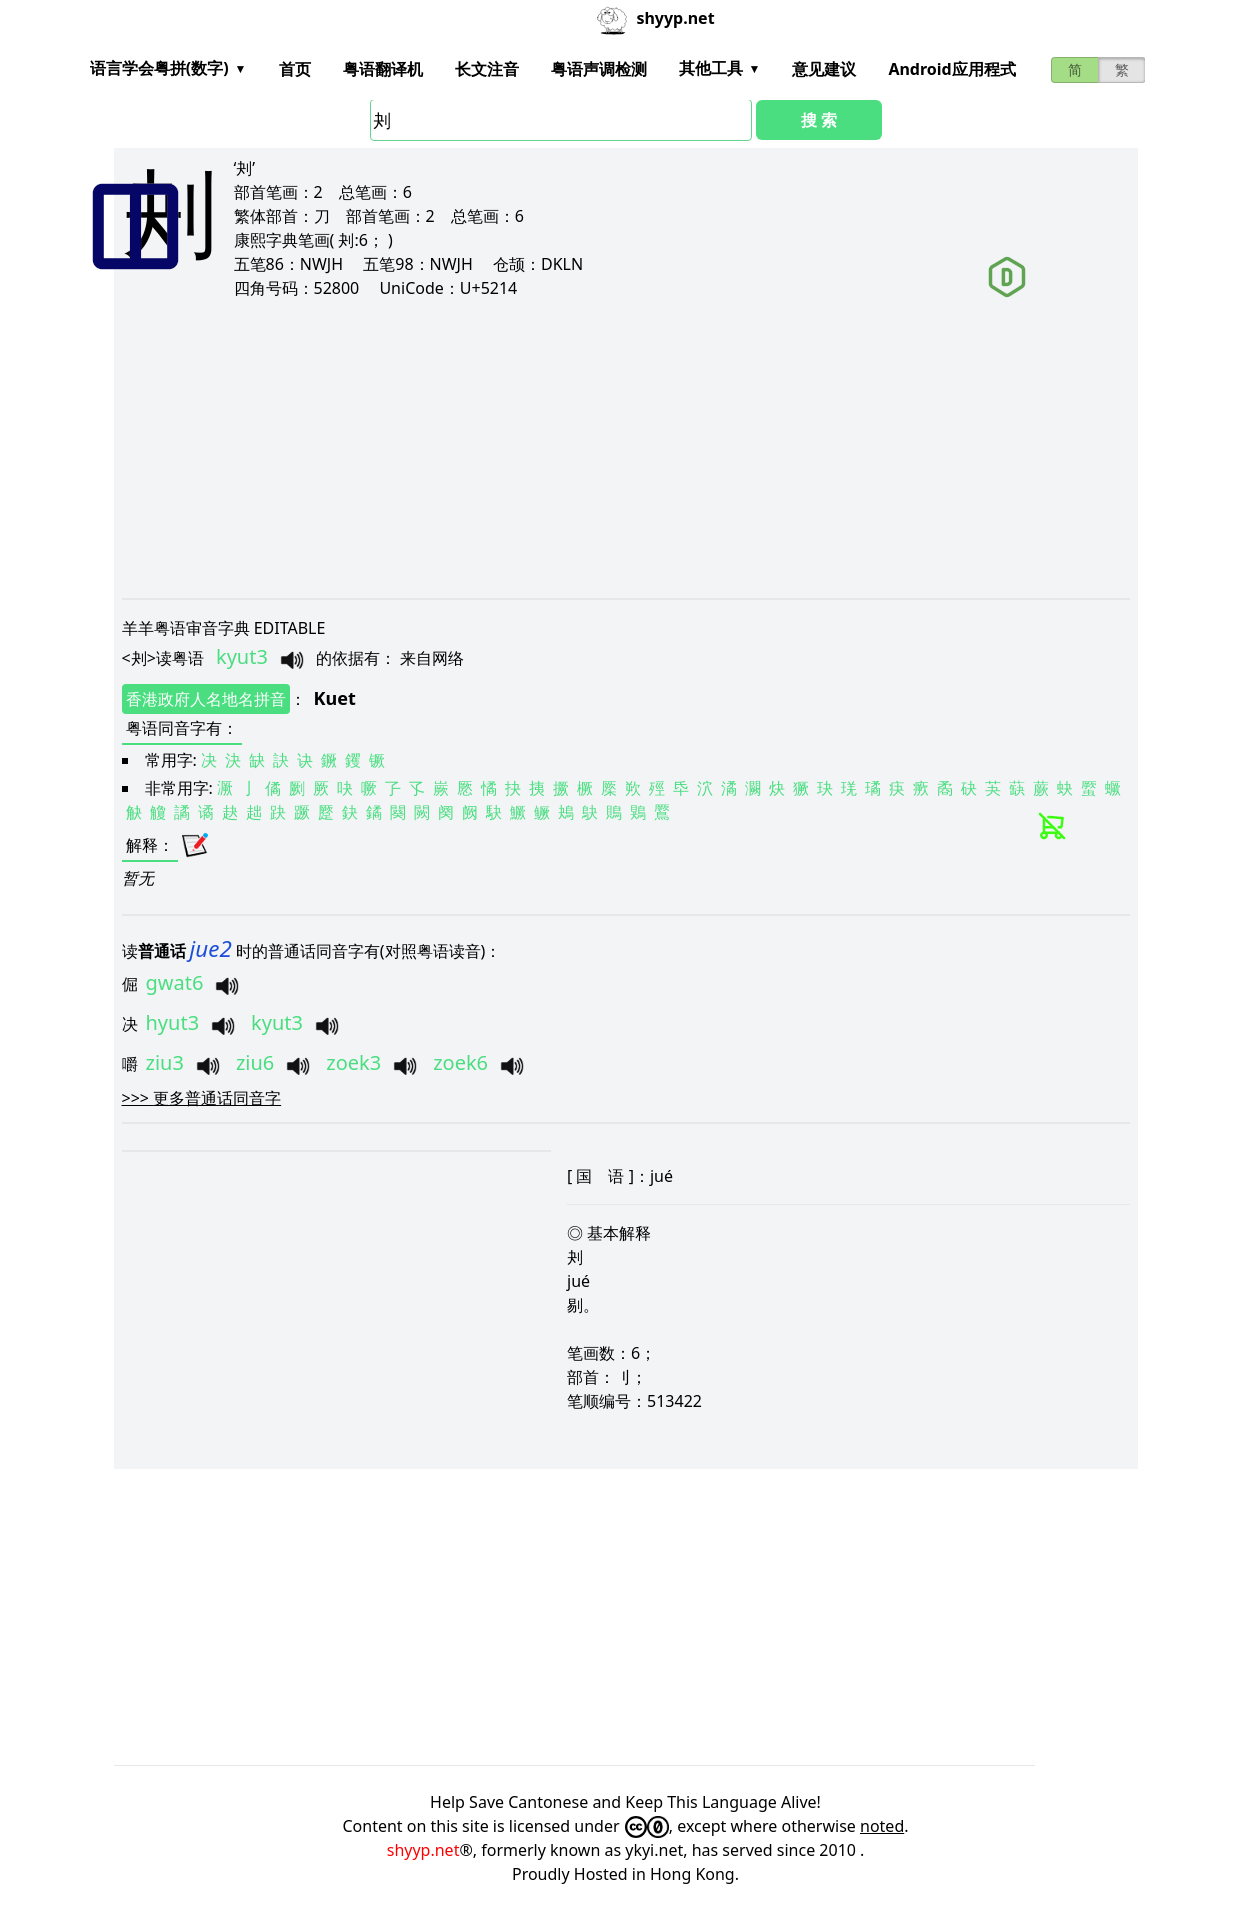  Describe the element at coordinates (135, 226) in the screenshot. I see `split view horizontally` at that location.